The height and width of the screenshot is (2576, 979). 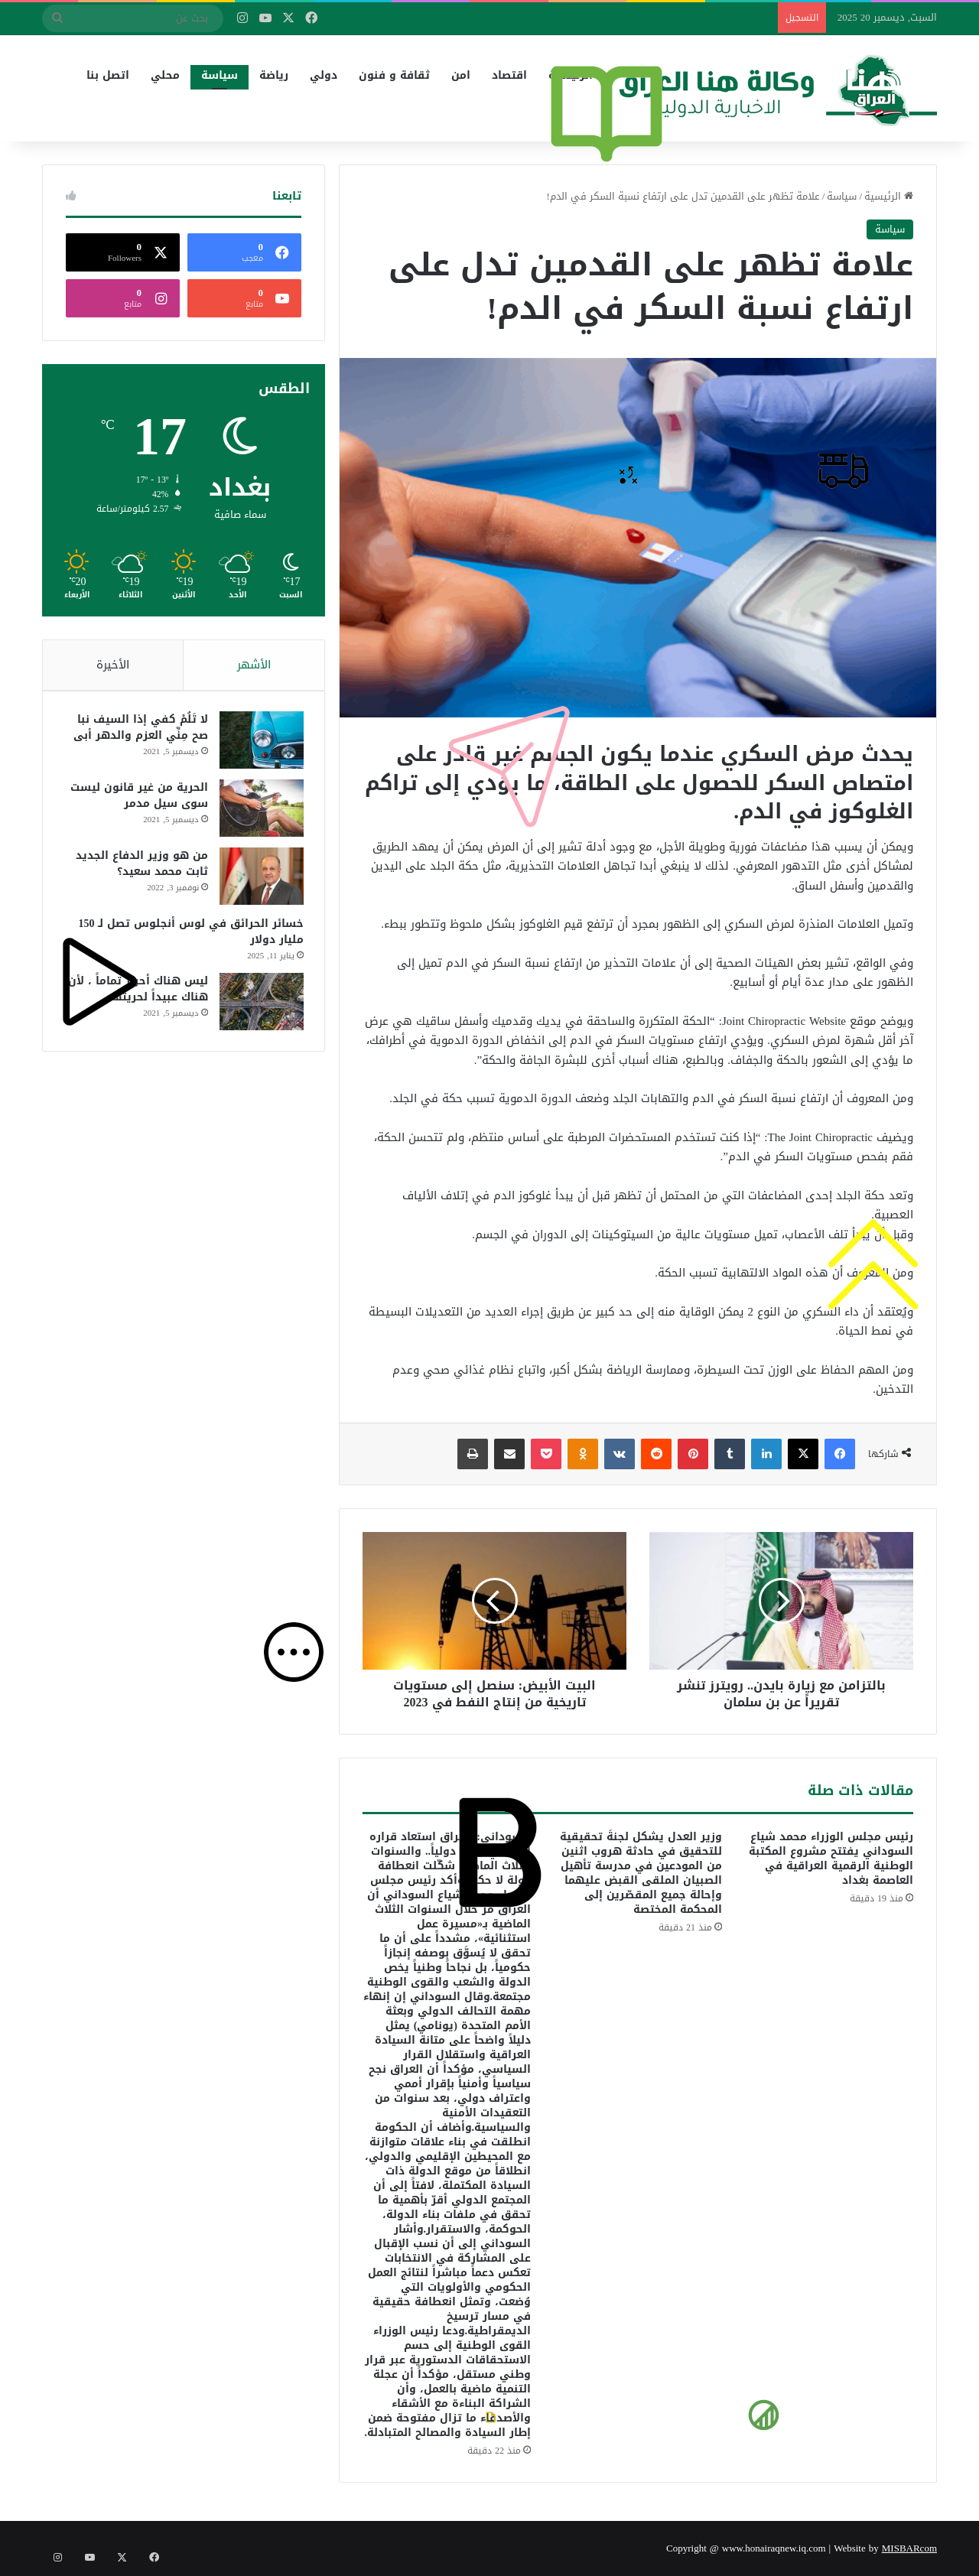 I want to click on scroll to top of page, so click(x=873, y=1268).